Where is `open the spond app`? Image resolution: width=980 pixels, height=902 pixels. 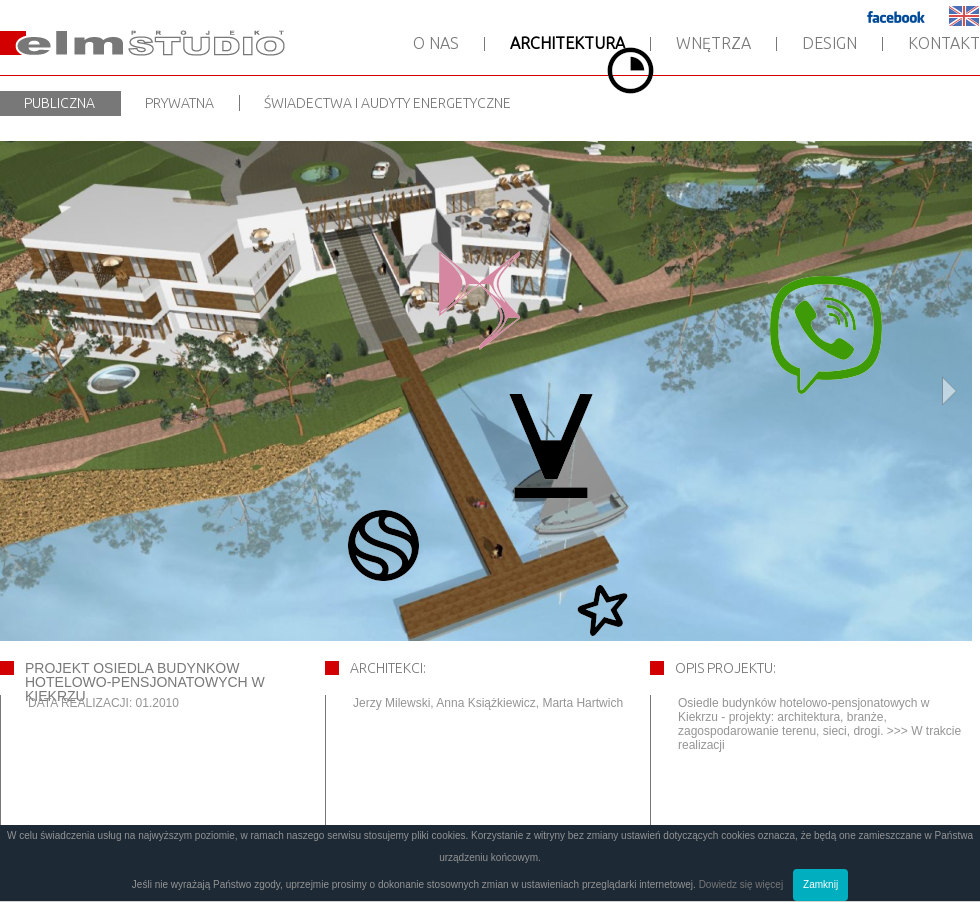
open the spond app is located at coordinates (383, 545).